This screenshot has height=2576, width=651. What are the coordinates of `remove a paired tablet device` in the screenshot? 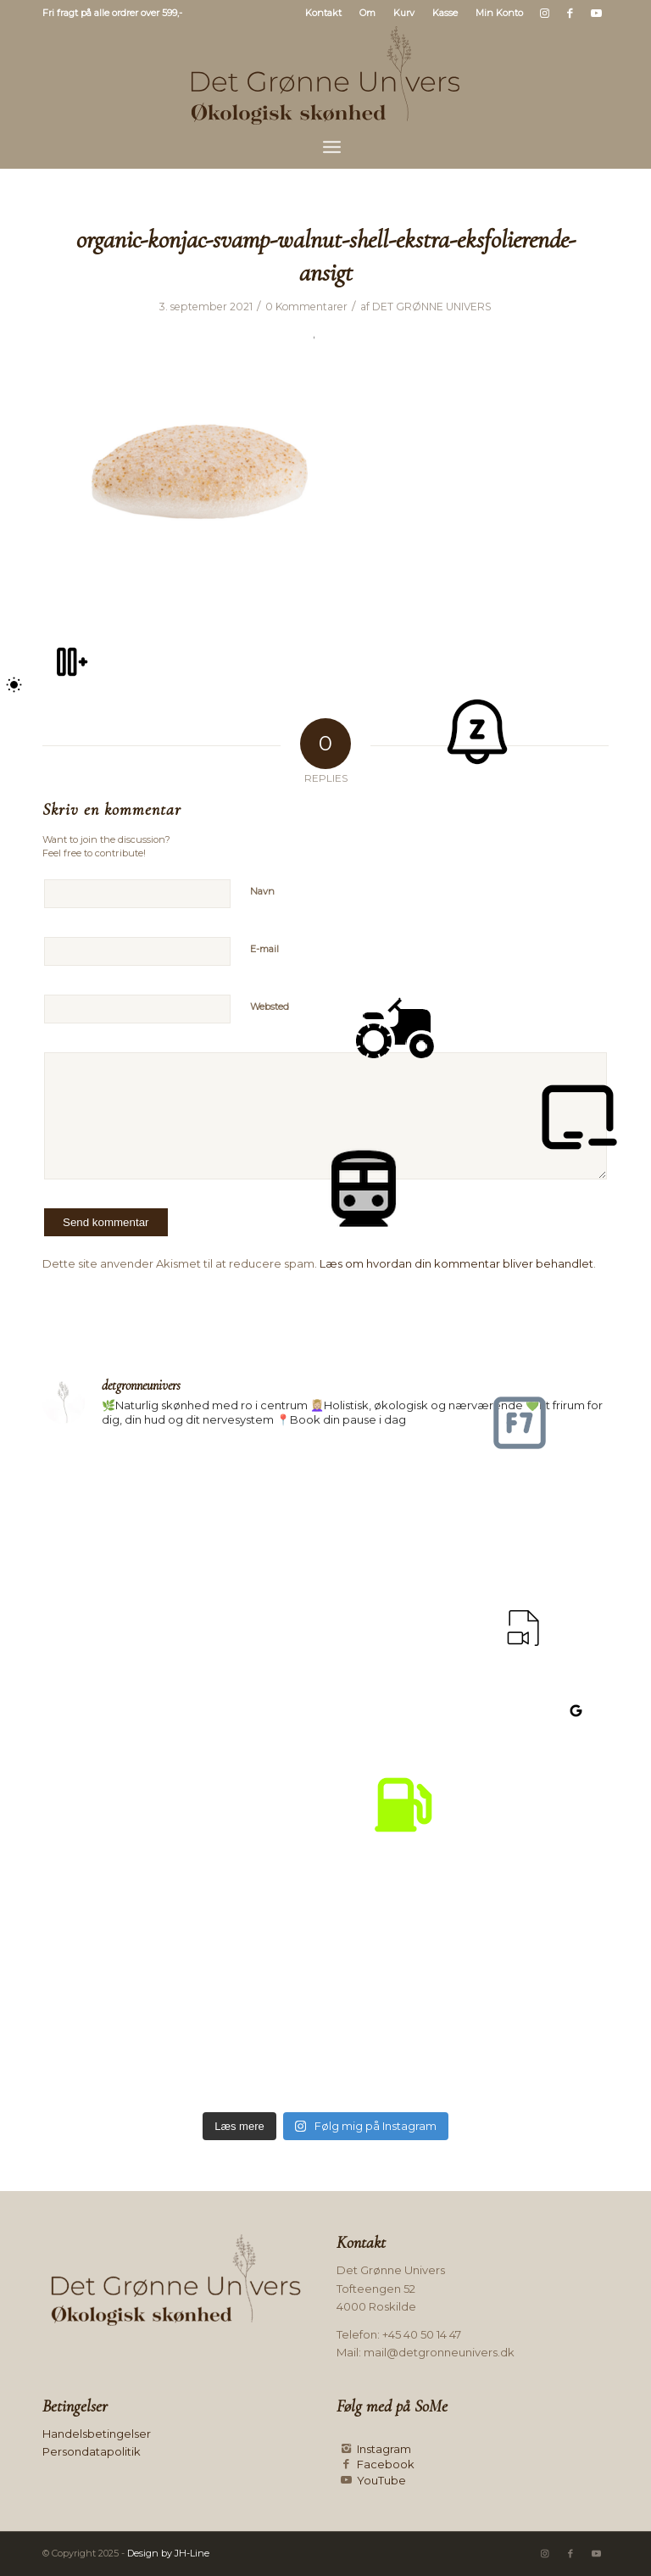 It's located at (577, 1117).